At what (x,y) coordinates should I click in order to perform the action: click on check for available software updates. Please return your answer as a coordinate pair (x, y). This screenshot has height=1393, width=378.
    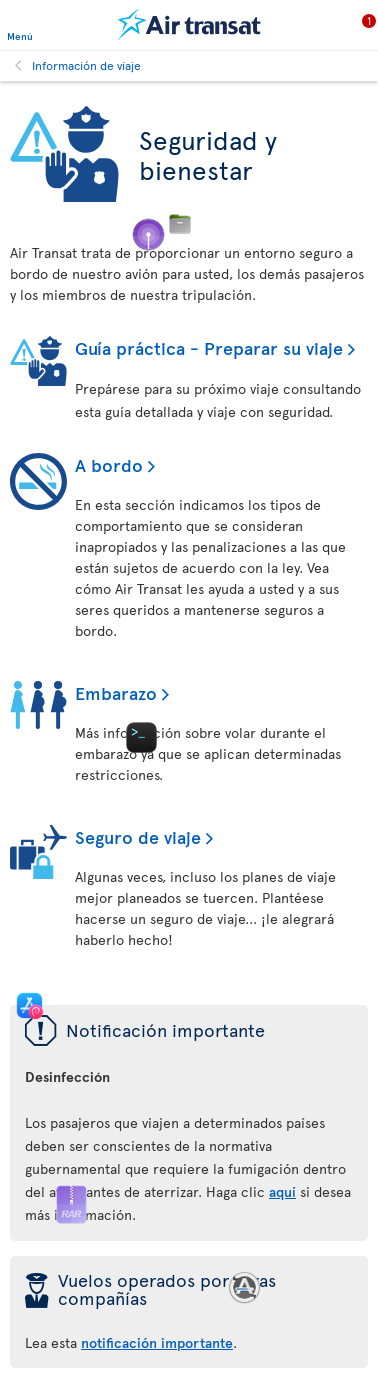
    Looking at the image, I should click on (244, 1287).